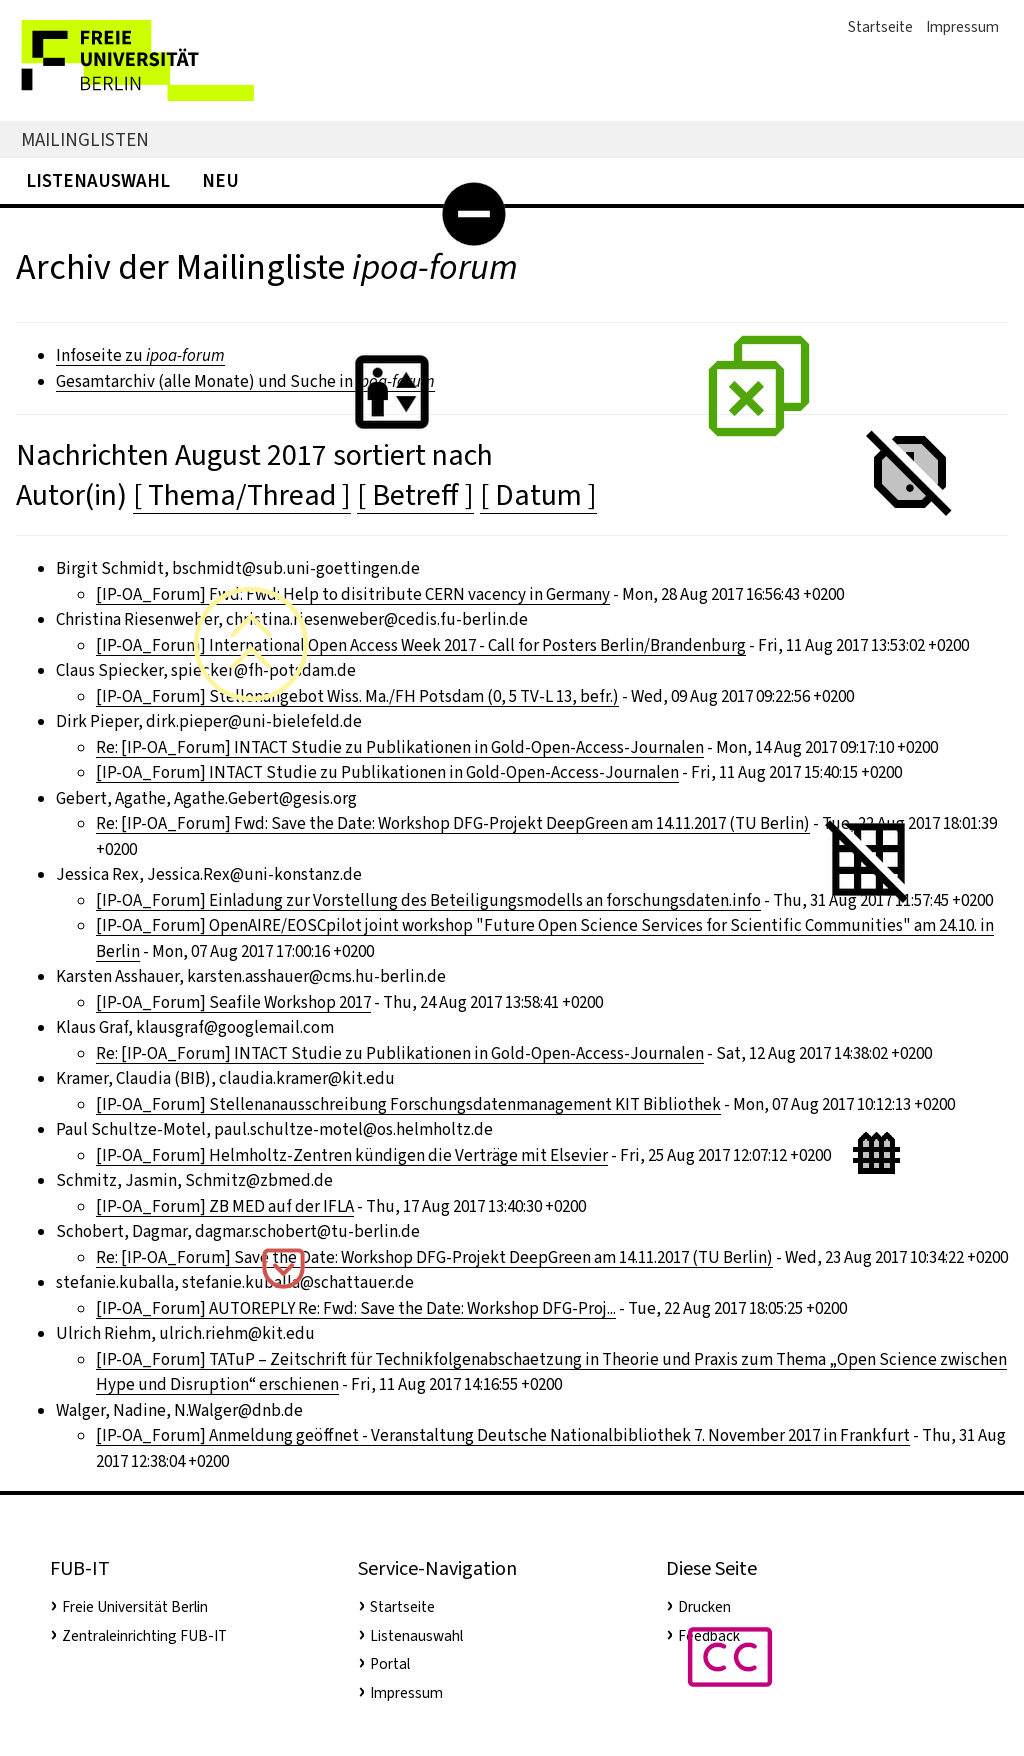  I want to click on enable closed captions for video content, so click(730, 1657).